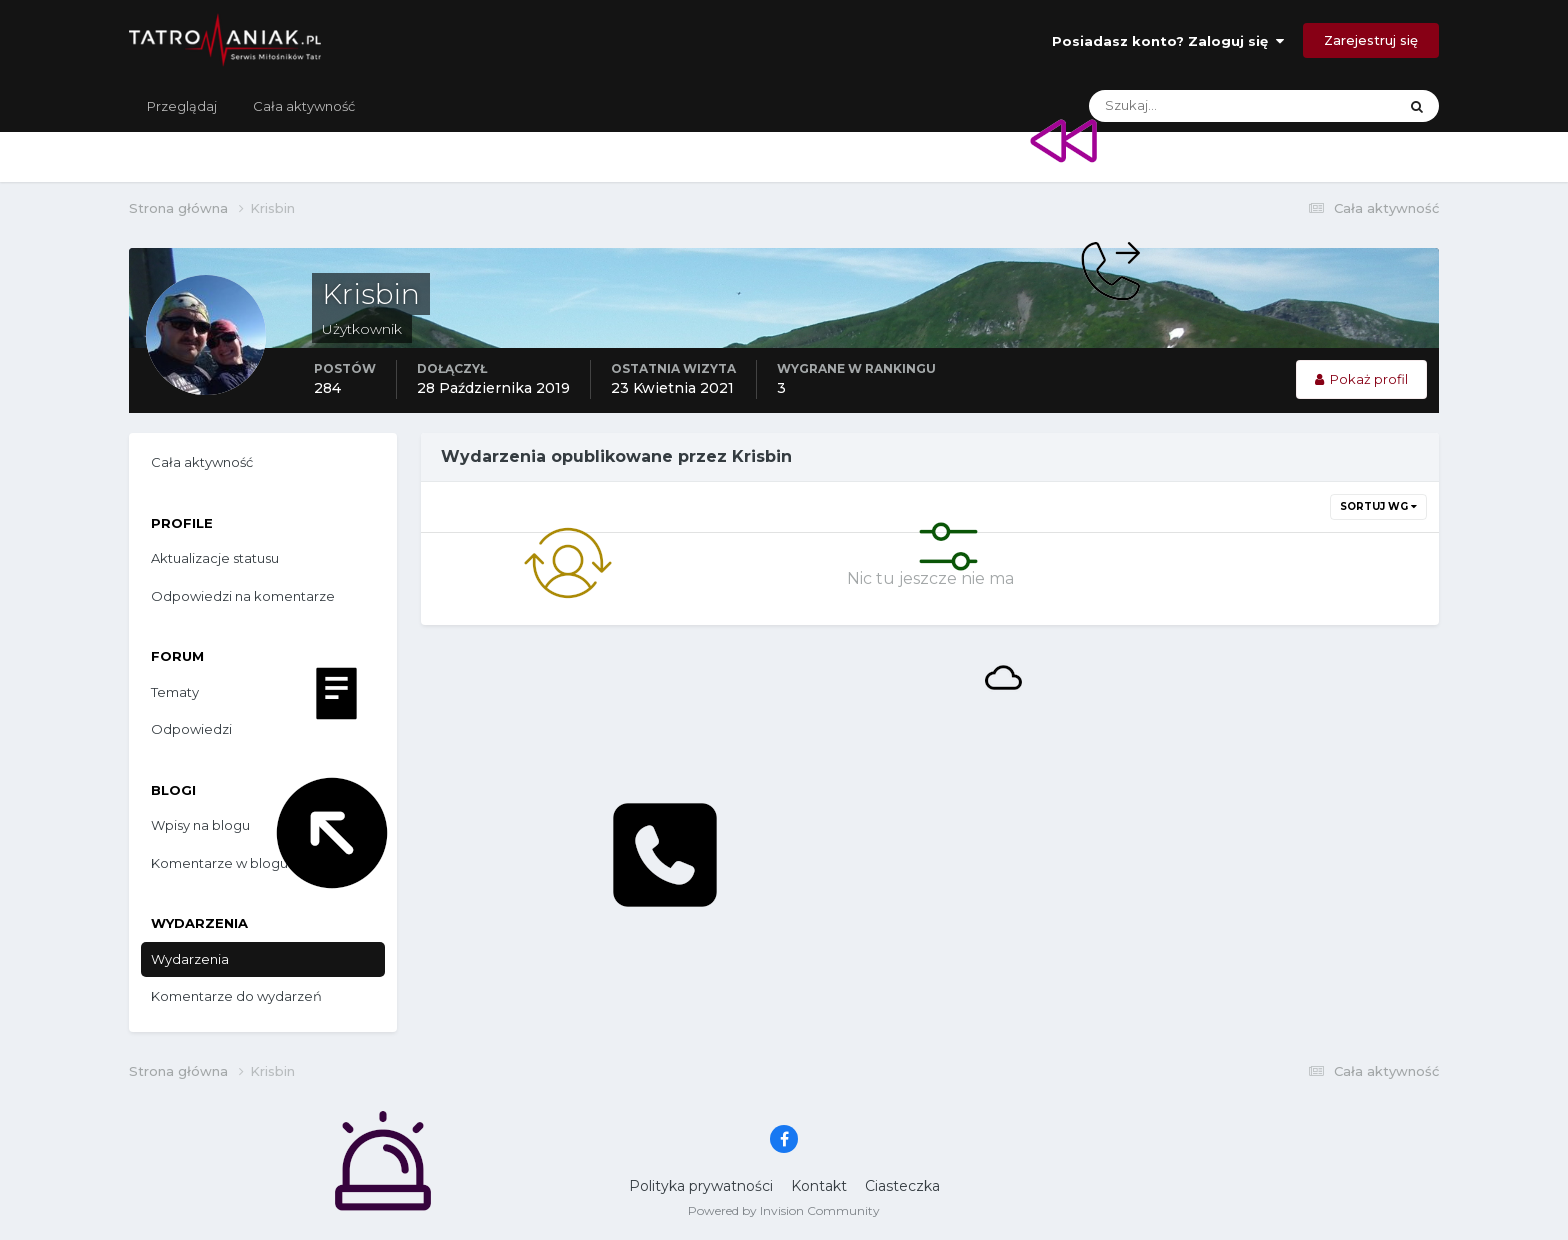 The height and width of the screenshot is (1240, 1568). I want to click on tap to make a phone call, so click(665, 855).